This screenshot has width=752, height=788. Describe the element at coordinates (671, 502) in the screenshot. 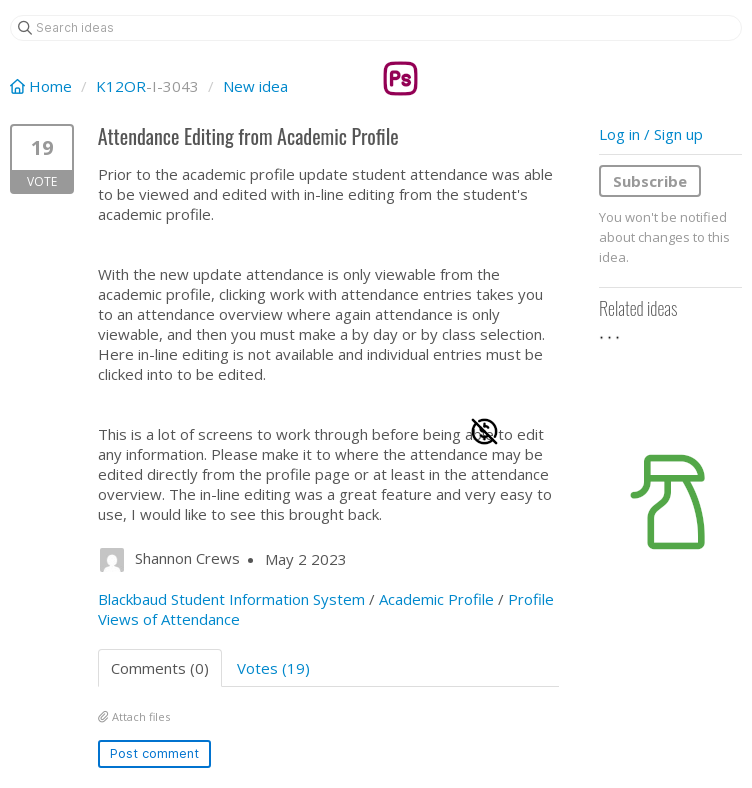

I see `access cleaning or household tools` at that location.